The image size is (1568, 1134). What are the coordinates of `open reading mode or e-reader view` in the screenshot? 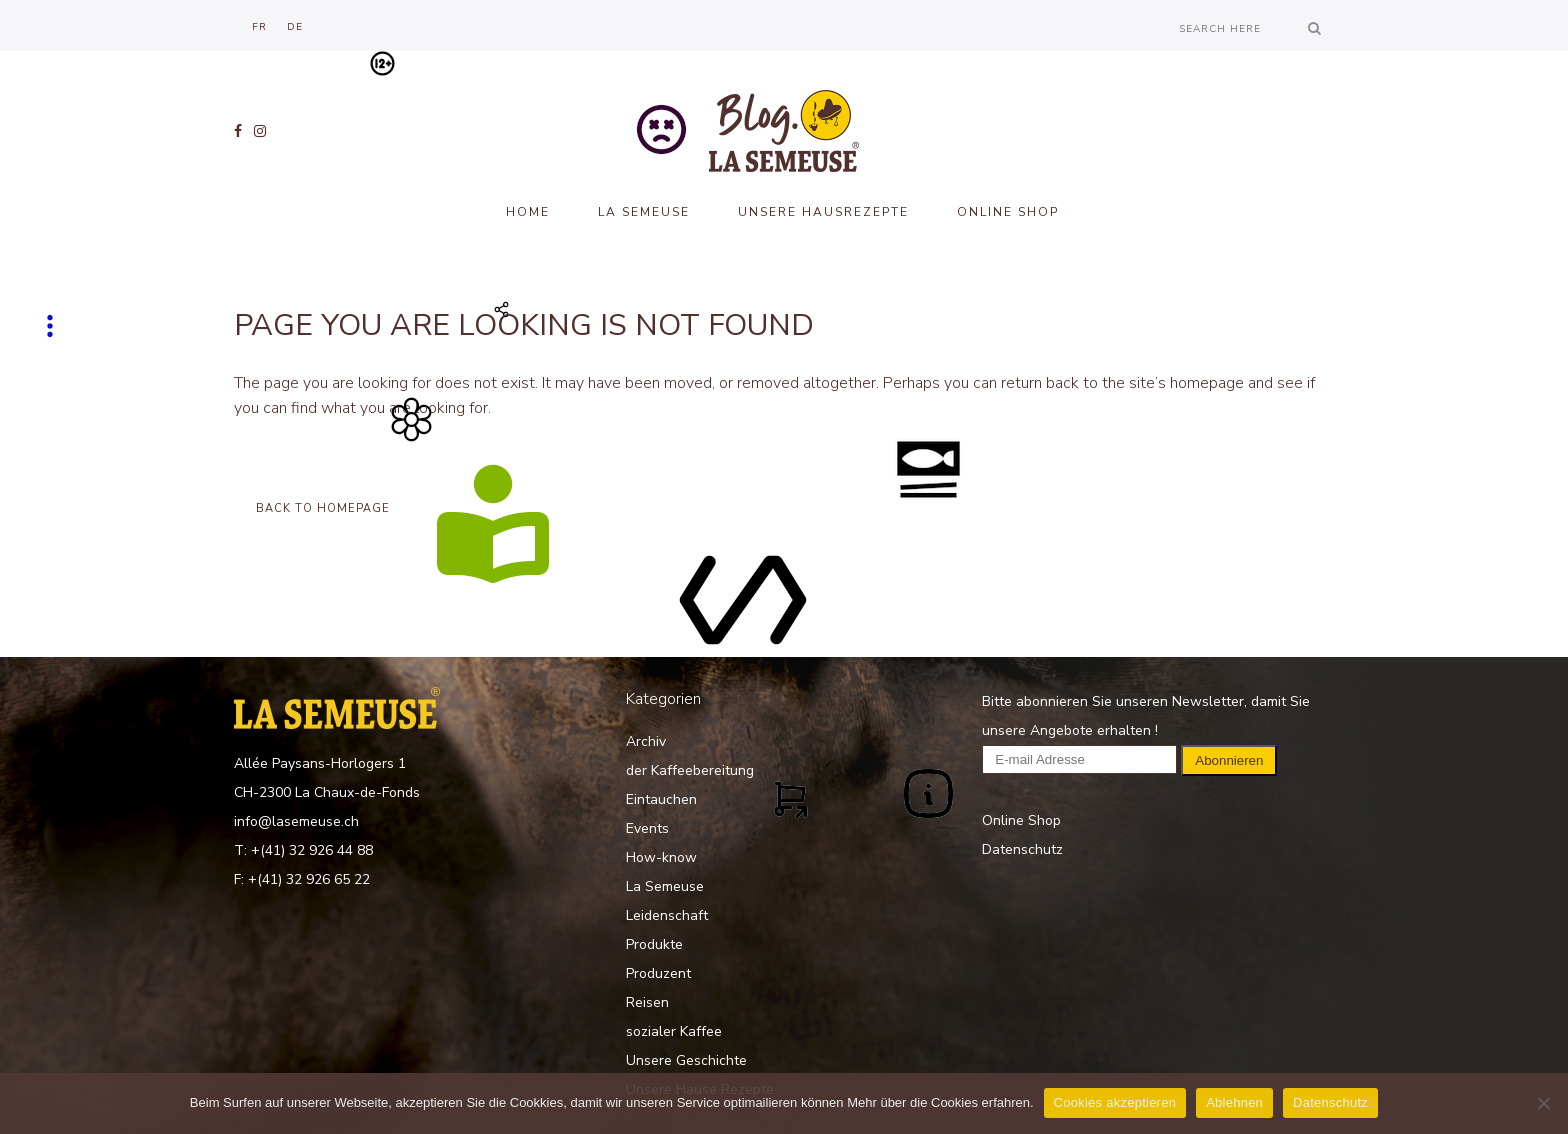 It's located at (493, 526).